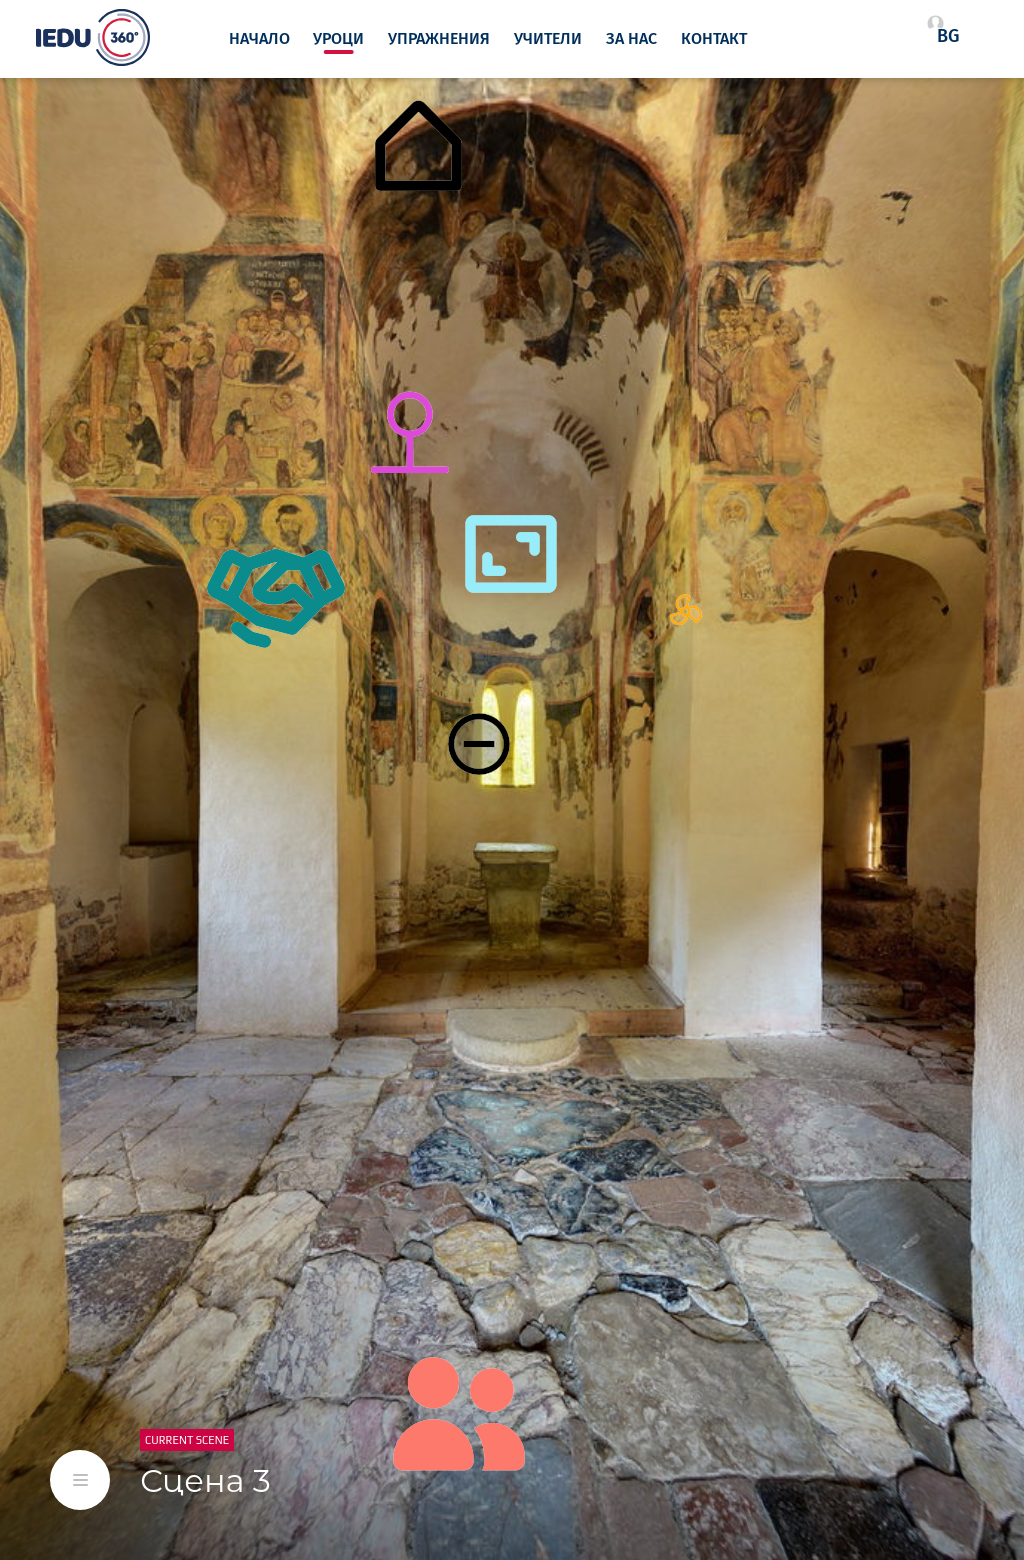 The image size is (1024, 1560). I want to click on mark a location on the map, so click(410, 434).